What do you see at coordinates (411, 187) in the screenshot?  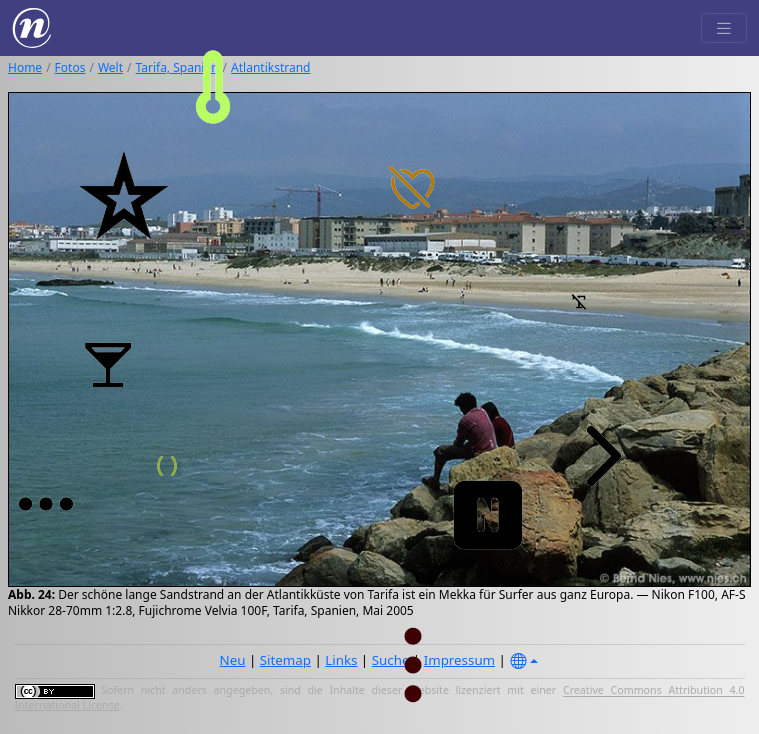 I see `remove from favorites` at bounding box center [411, 187].